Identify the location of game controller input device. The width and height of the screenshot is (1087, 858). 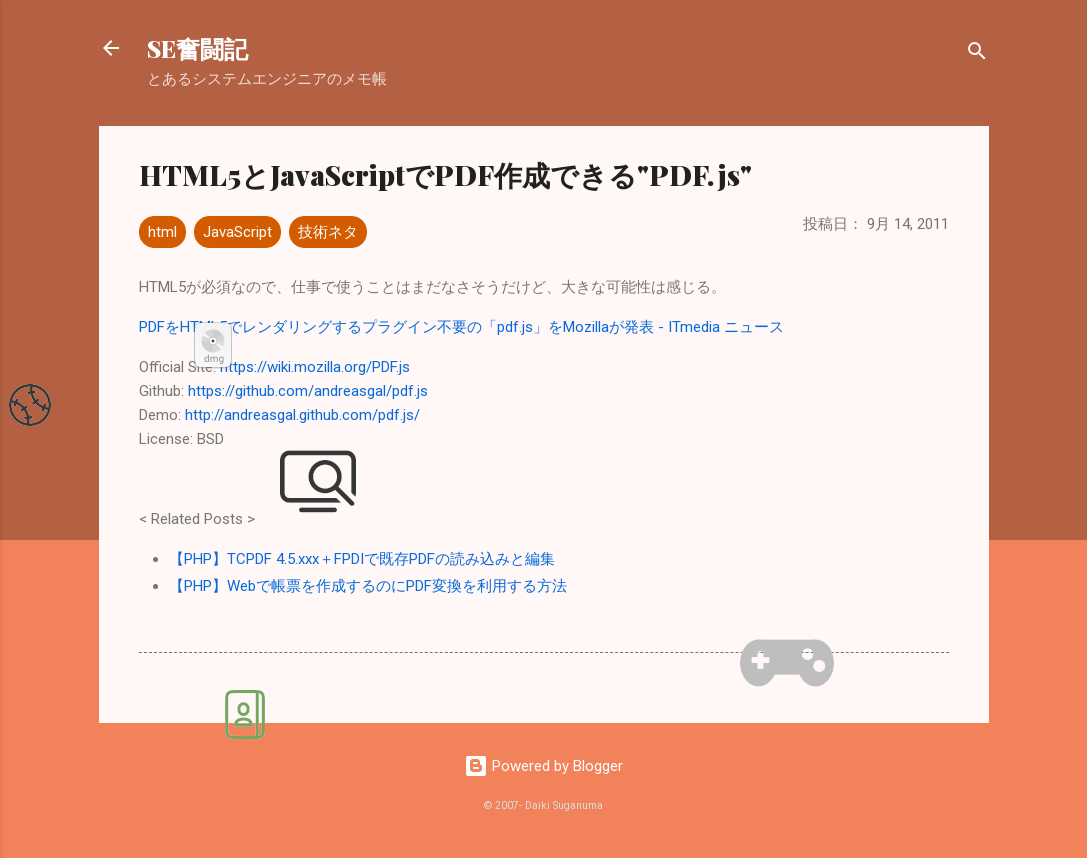
(787, 663).